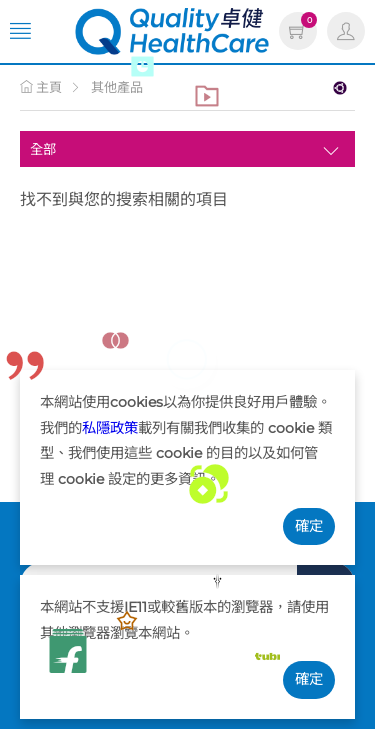 The width and height of the screenshot is (375, 729). Describe the element at coordinates (217, 581) in the screenshot. I see `fulcrum app logo` at that location.